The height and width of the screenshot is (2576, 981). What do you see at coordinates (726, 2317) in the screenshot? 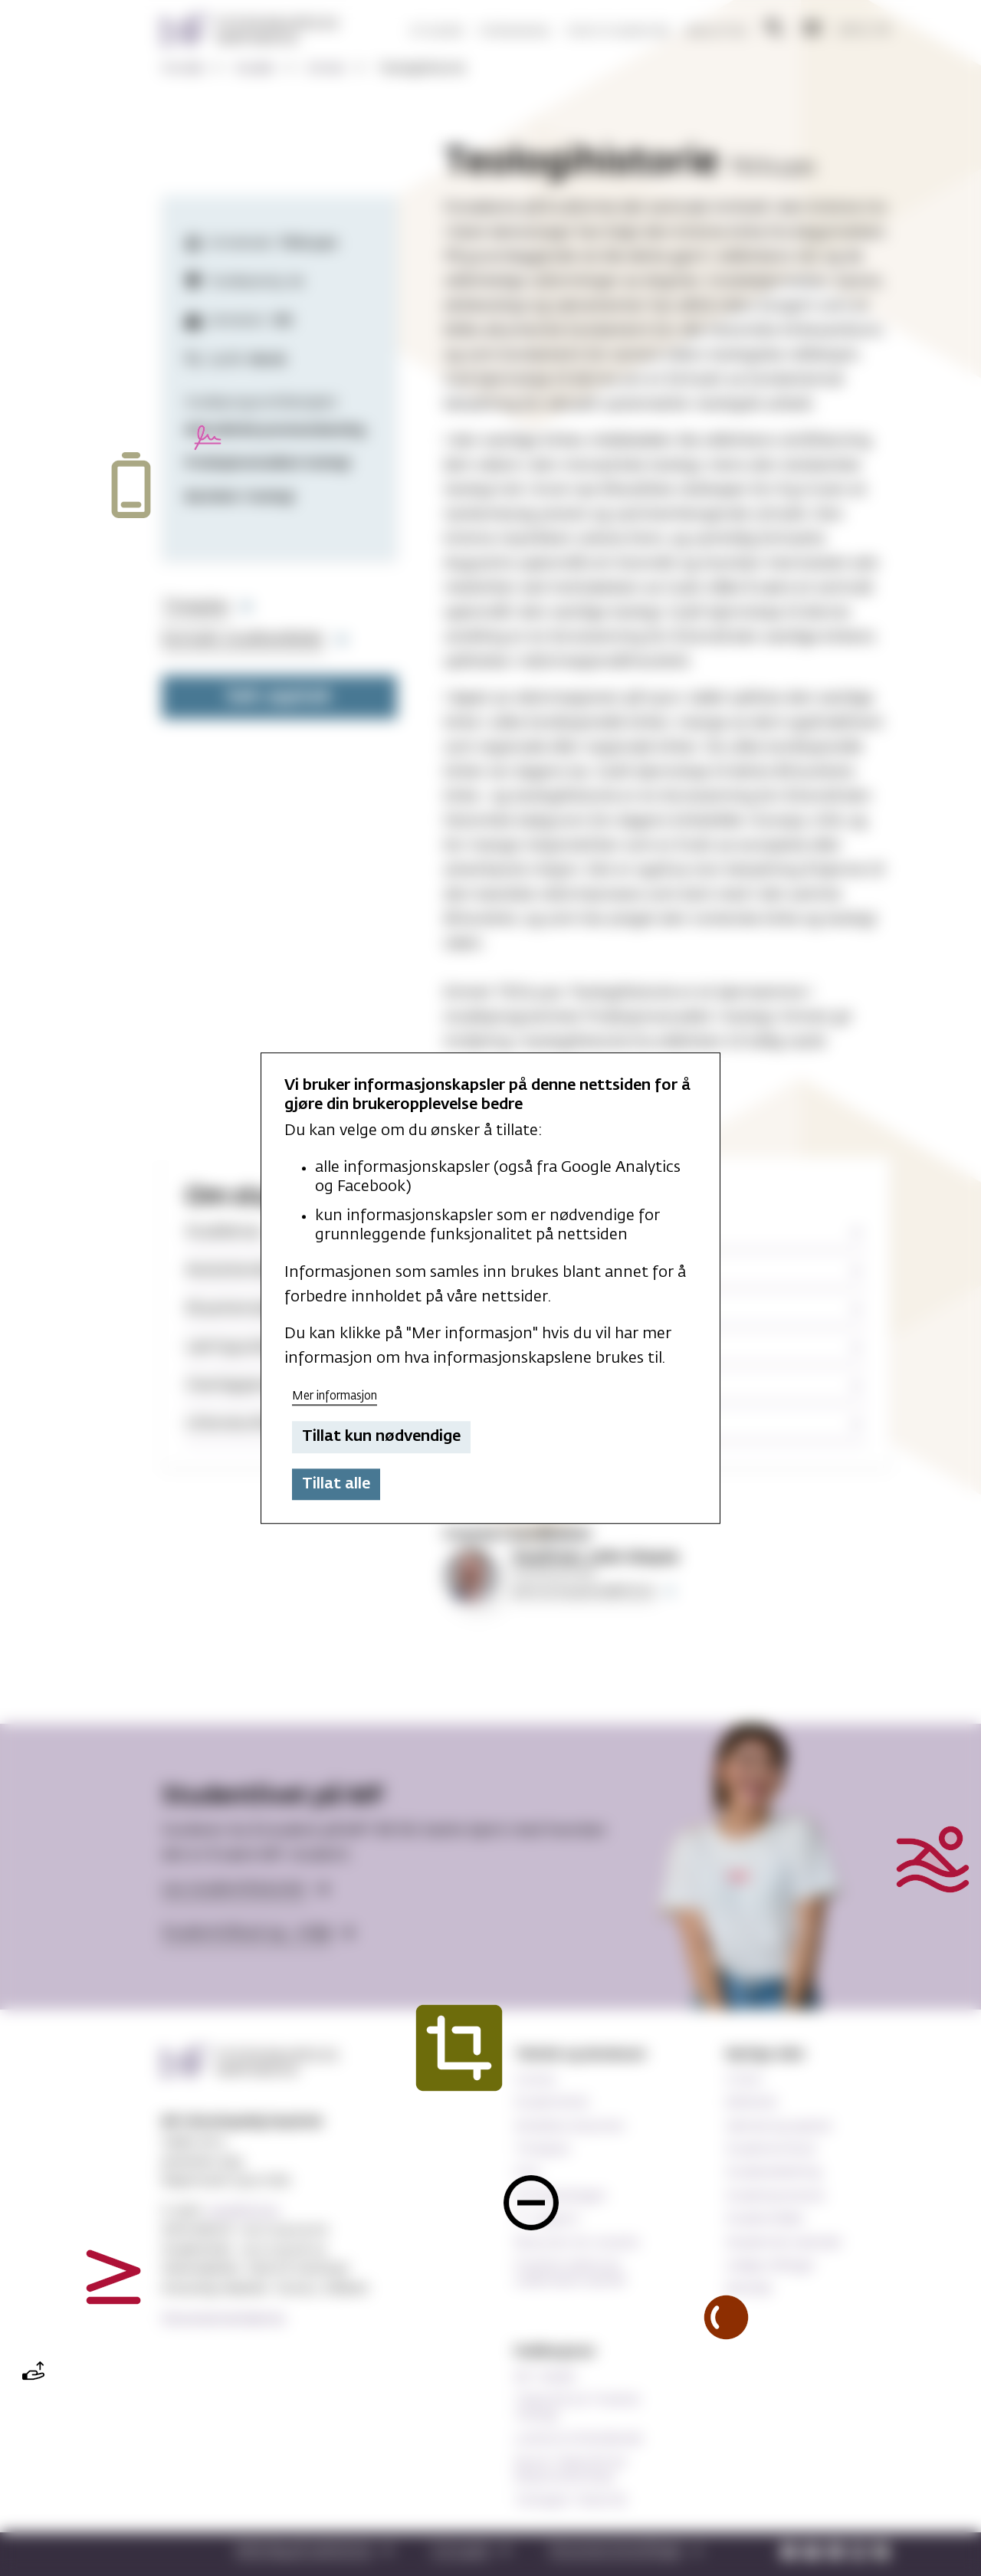
I see `apply inner shadow effect to the left side` at bounding box center [726, 2317].